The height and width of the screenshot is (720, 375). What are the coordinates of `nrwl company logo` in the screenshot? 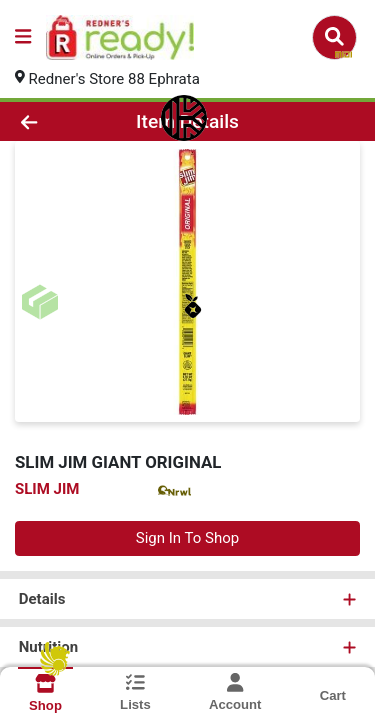 It's located at (174, 490).